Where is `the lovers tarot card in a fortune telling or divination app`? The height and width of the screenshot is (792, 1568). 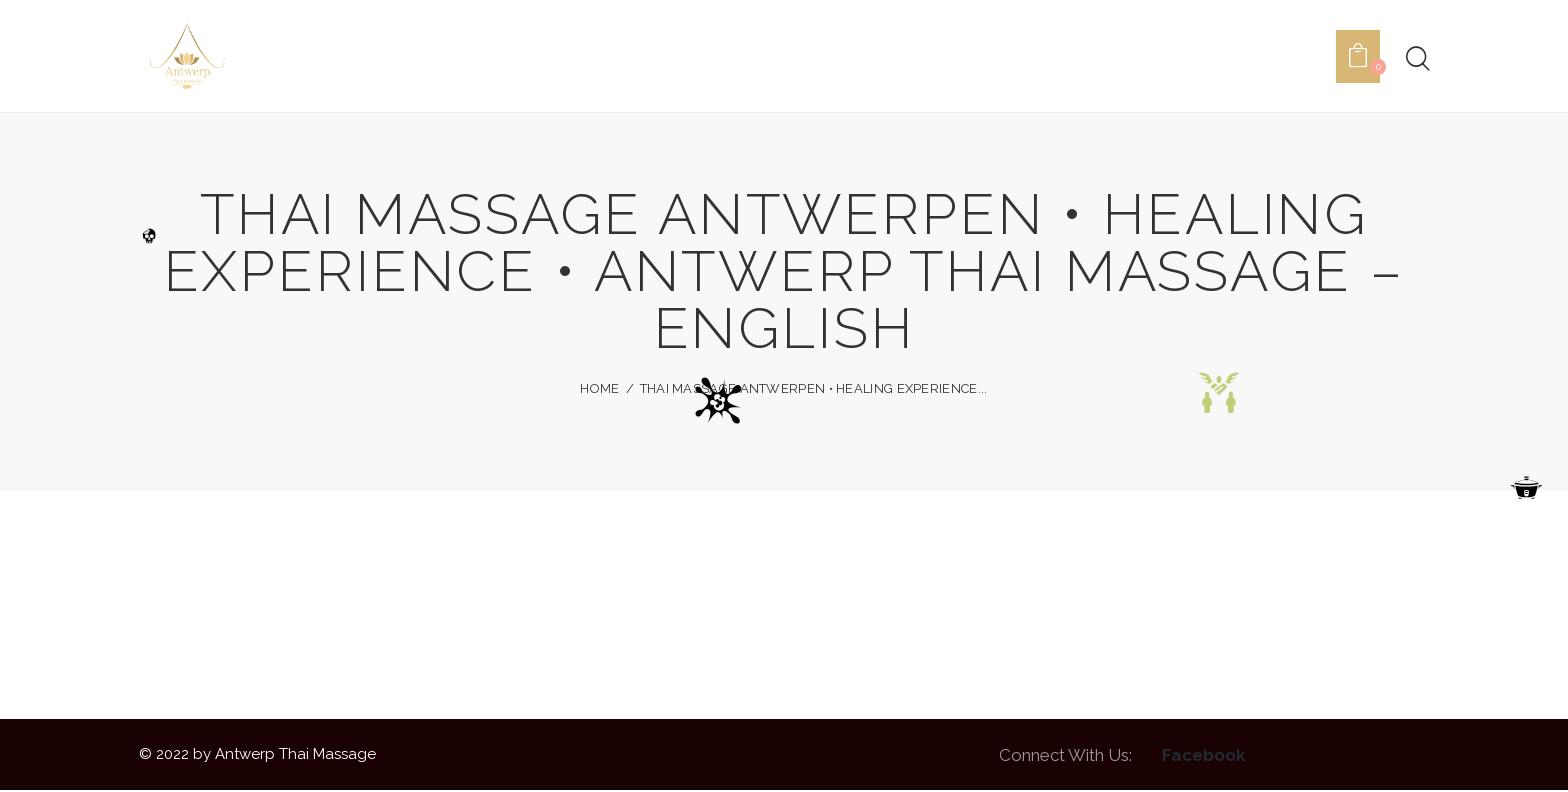 the lovers tarot card in a fortune telling or divination app is located at coordinates (1219, 393).